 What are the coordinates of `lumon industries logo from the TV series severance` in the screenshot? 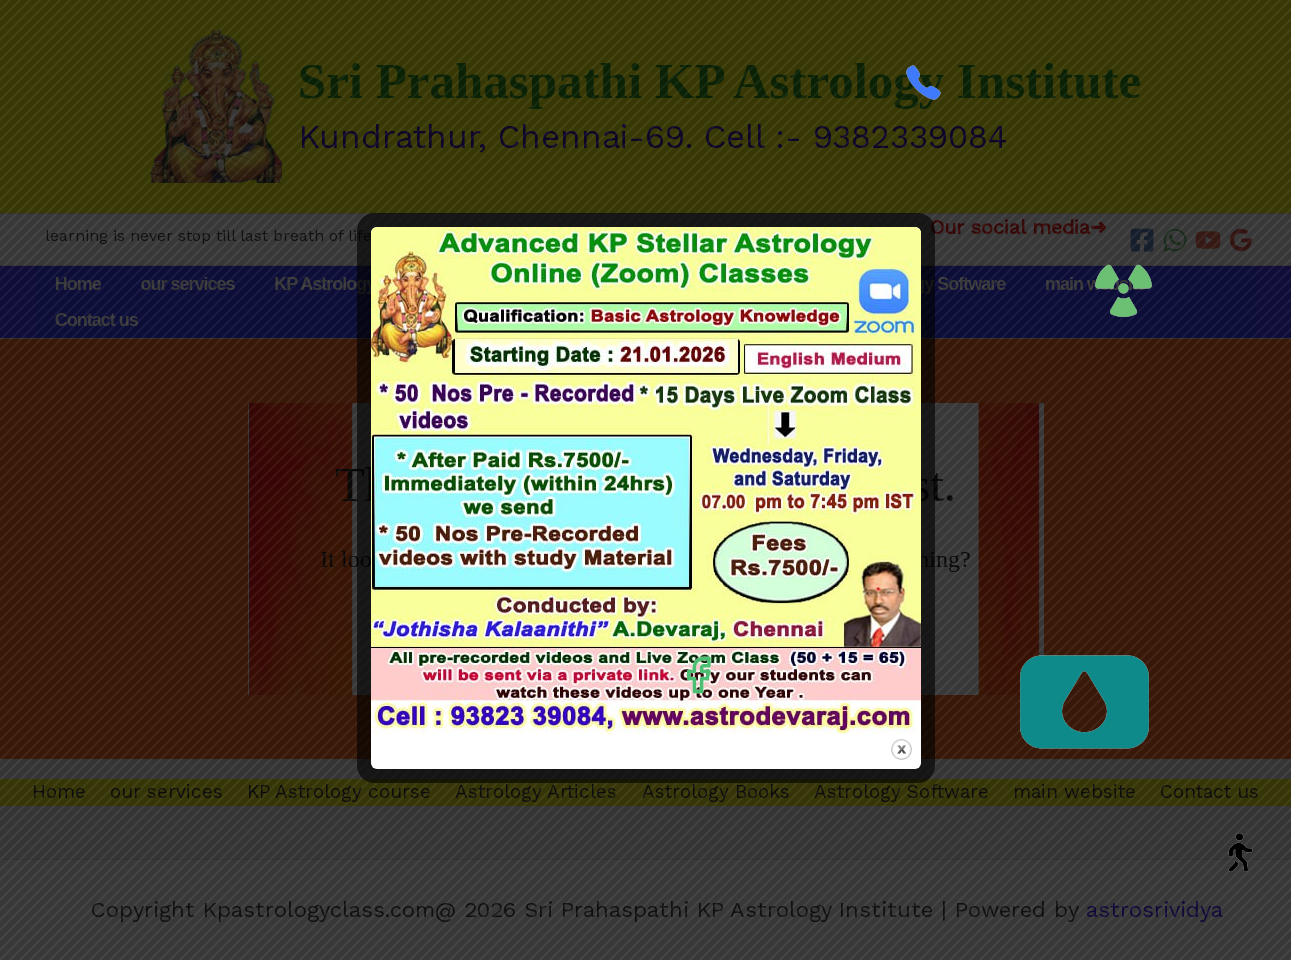 It's located at (1084, 705).